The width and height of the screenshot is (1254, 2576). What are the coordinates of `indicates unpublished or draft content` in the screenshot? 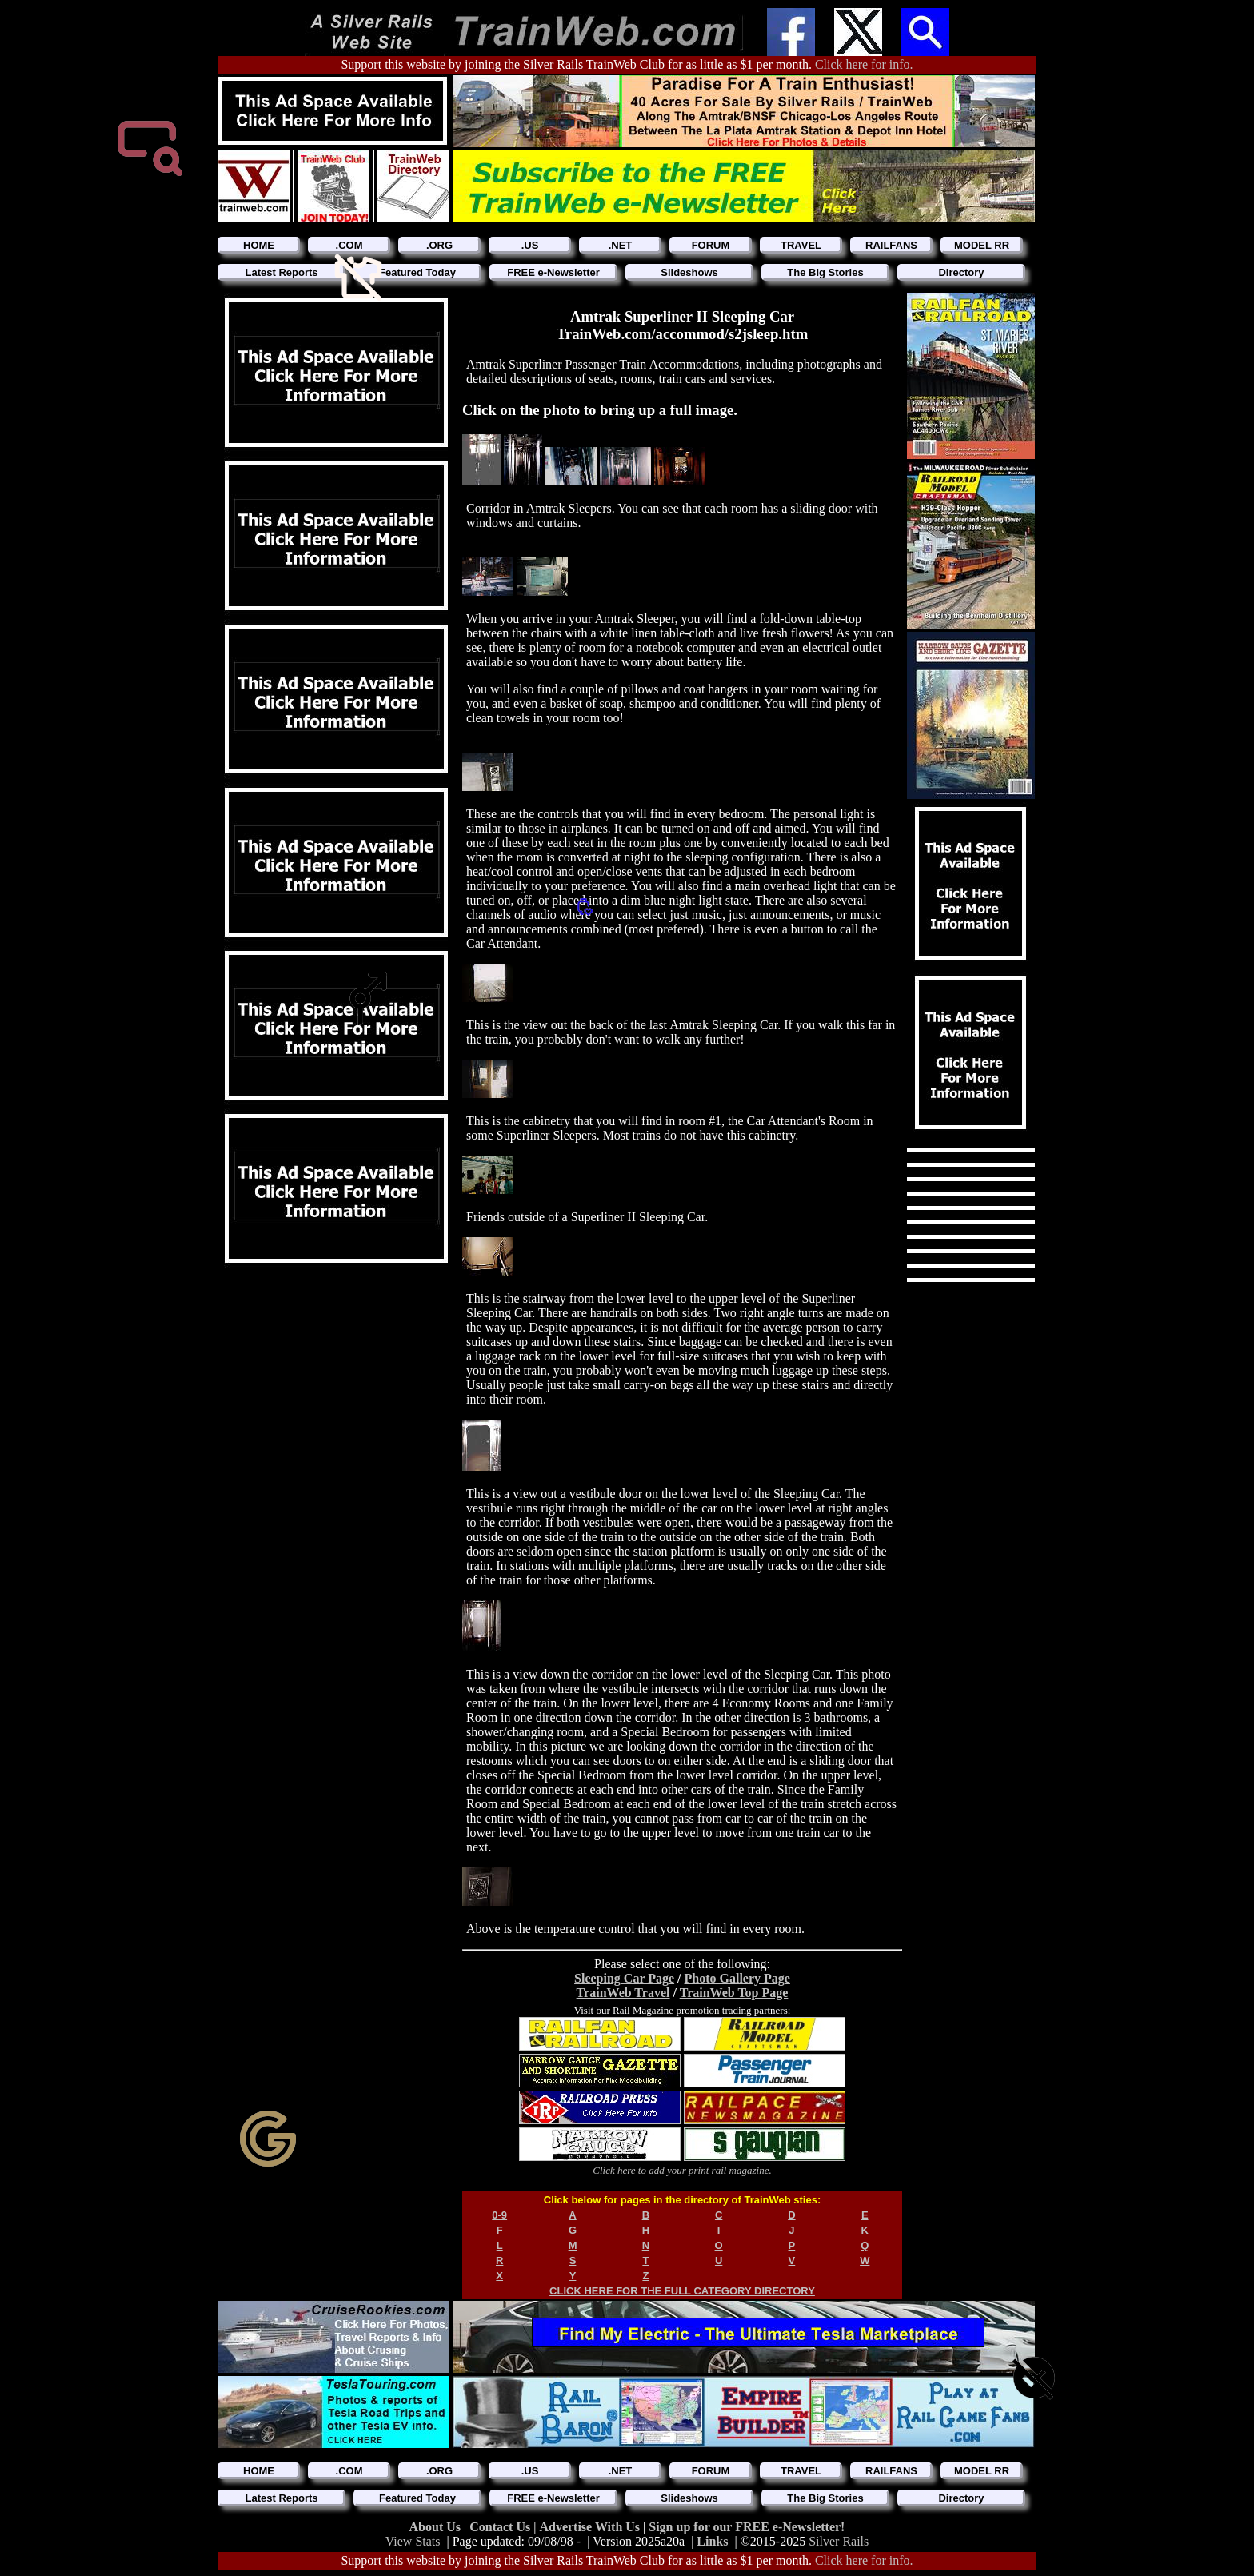 It's located at (1034, 2378).